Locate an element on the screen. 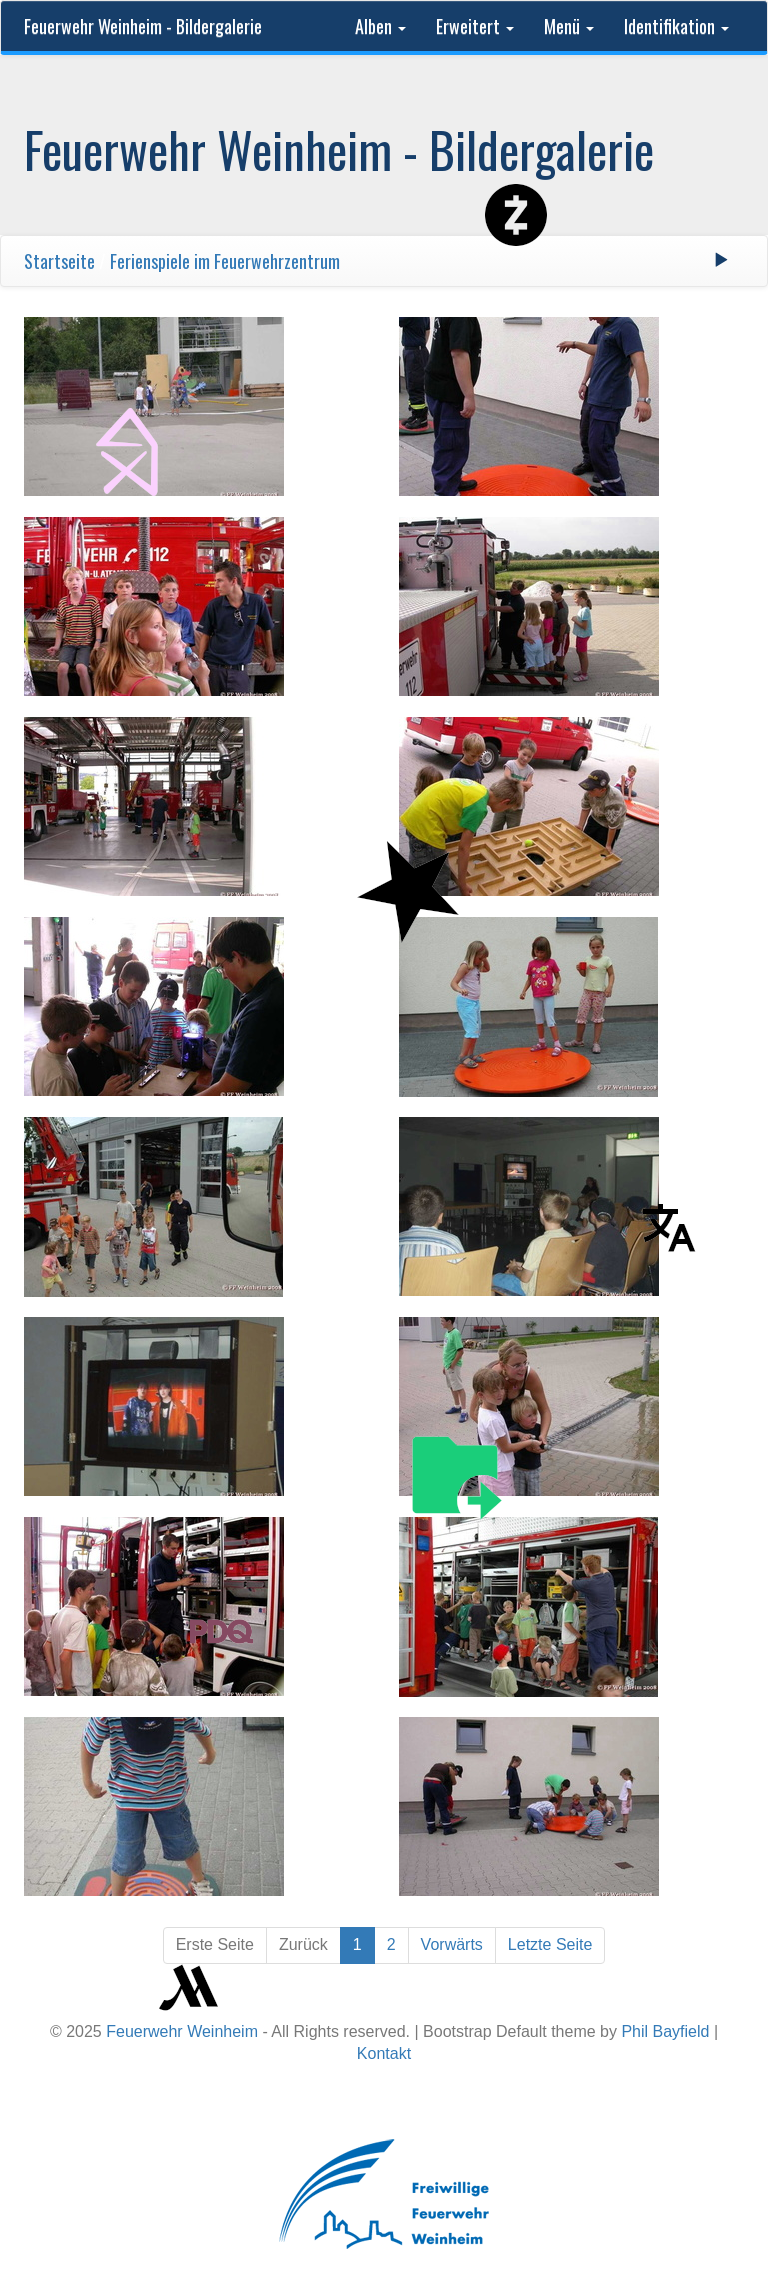  access riseup secure email and communication services is located at coordinates (408, 892).